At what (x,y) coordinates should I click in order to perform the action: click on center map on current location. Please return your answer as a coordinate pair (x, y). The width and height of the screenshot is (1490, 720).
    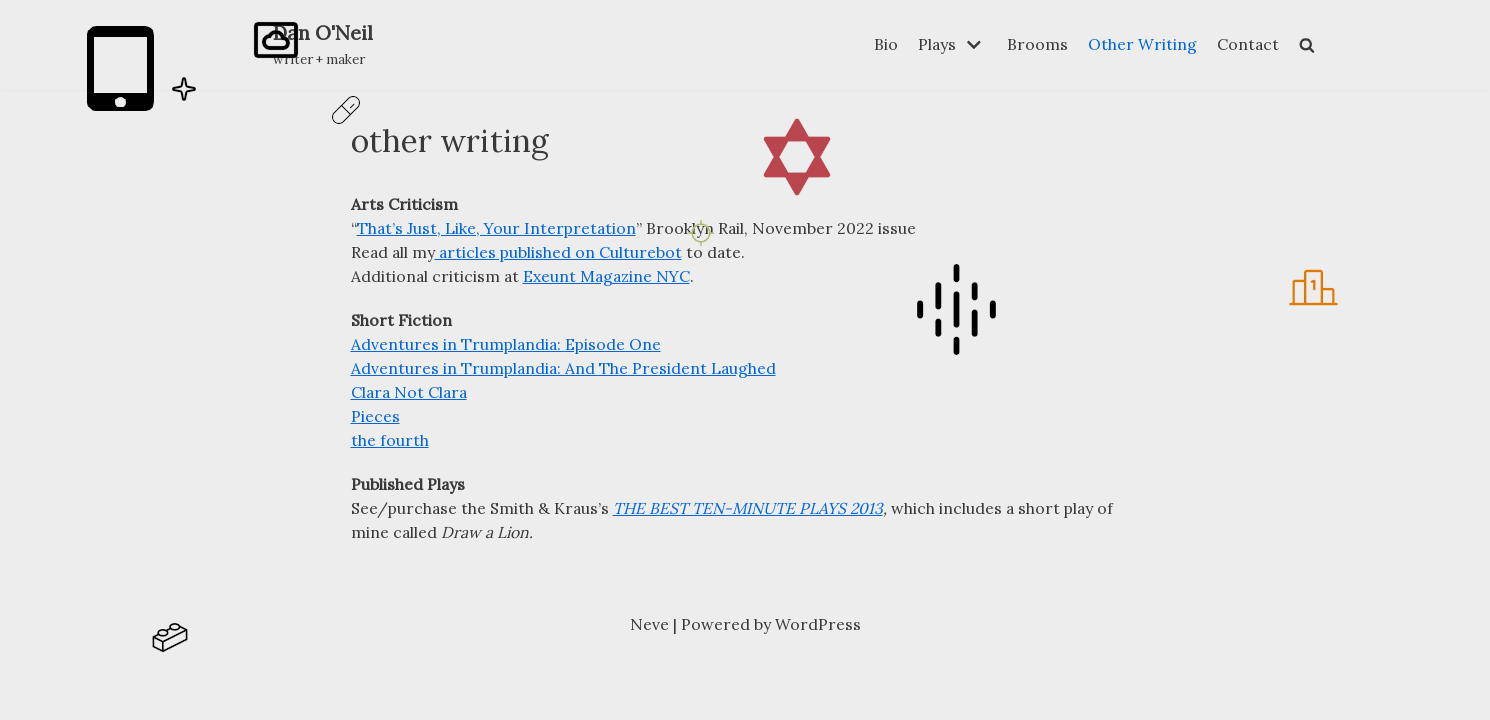
    Looking at the image, I should click on (701, 233).